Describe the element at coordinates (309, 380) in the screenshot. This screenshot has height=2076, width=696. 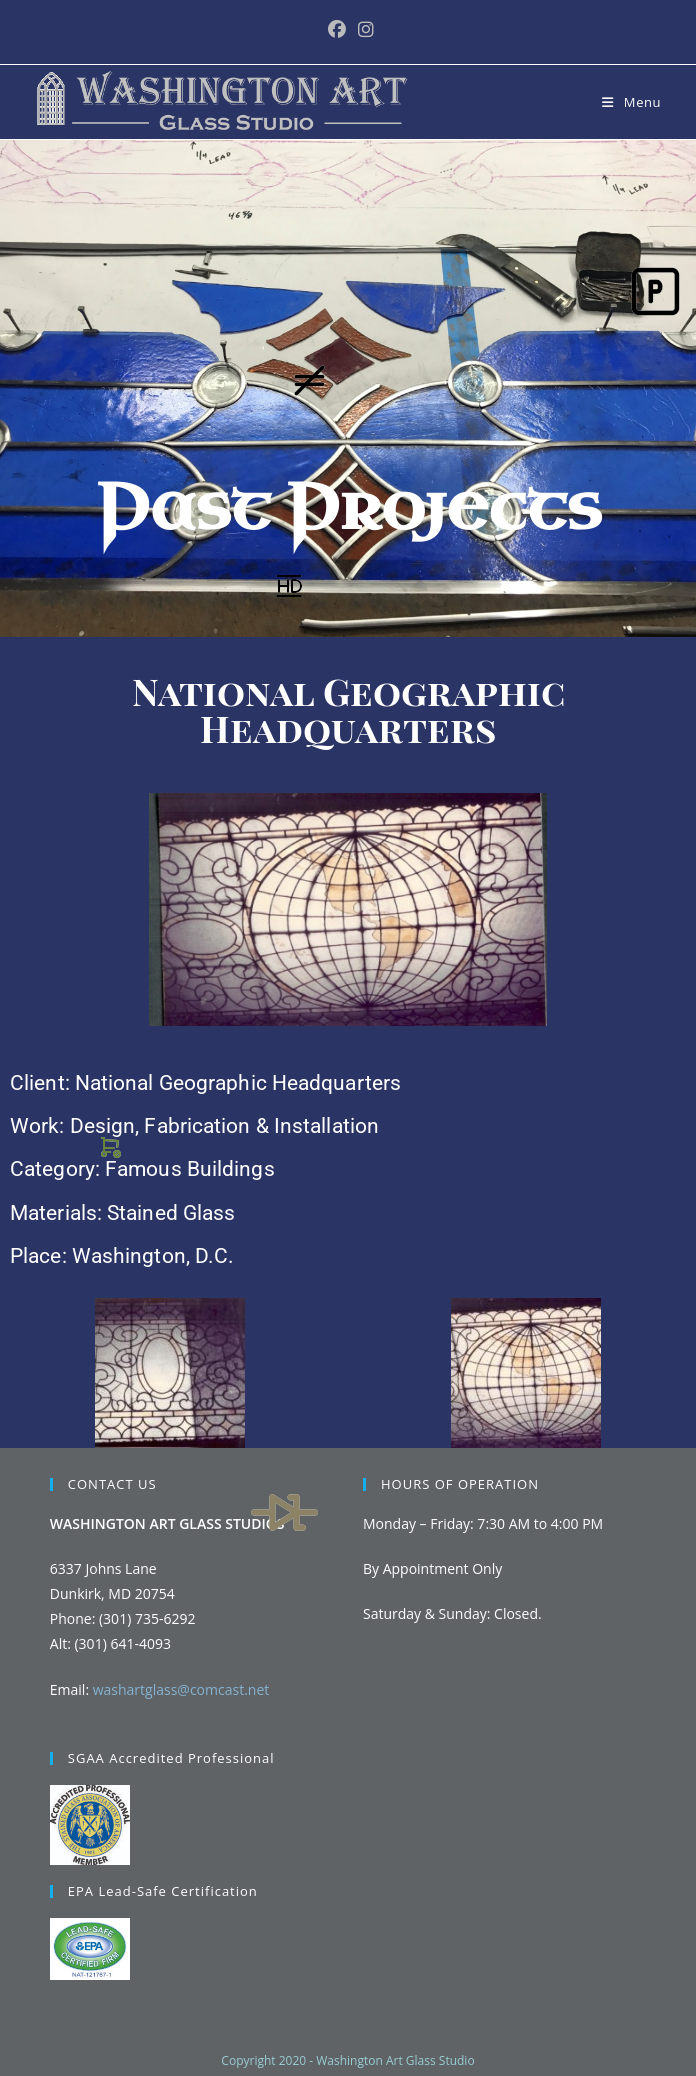
I see `indicates values are not equal` at that location.